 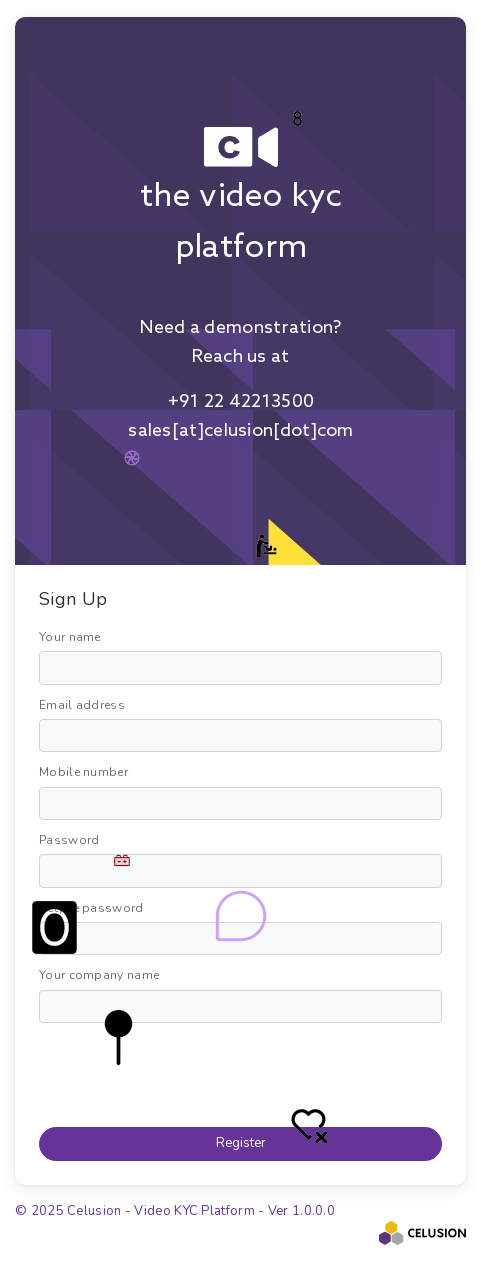 What do you see at coordinates (122, 861) in the screenshot?
I see `view car battery status` at bounding box center [122, 861].